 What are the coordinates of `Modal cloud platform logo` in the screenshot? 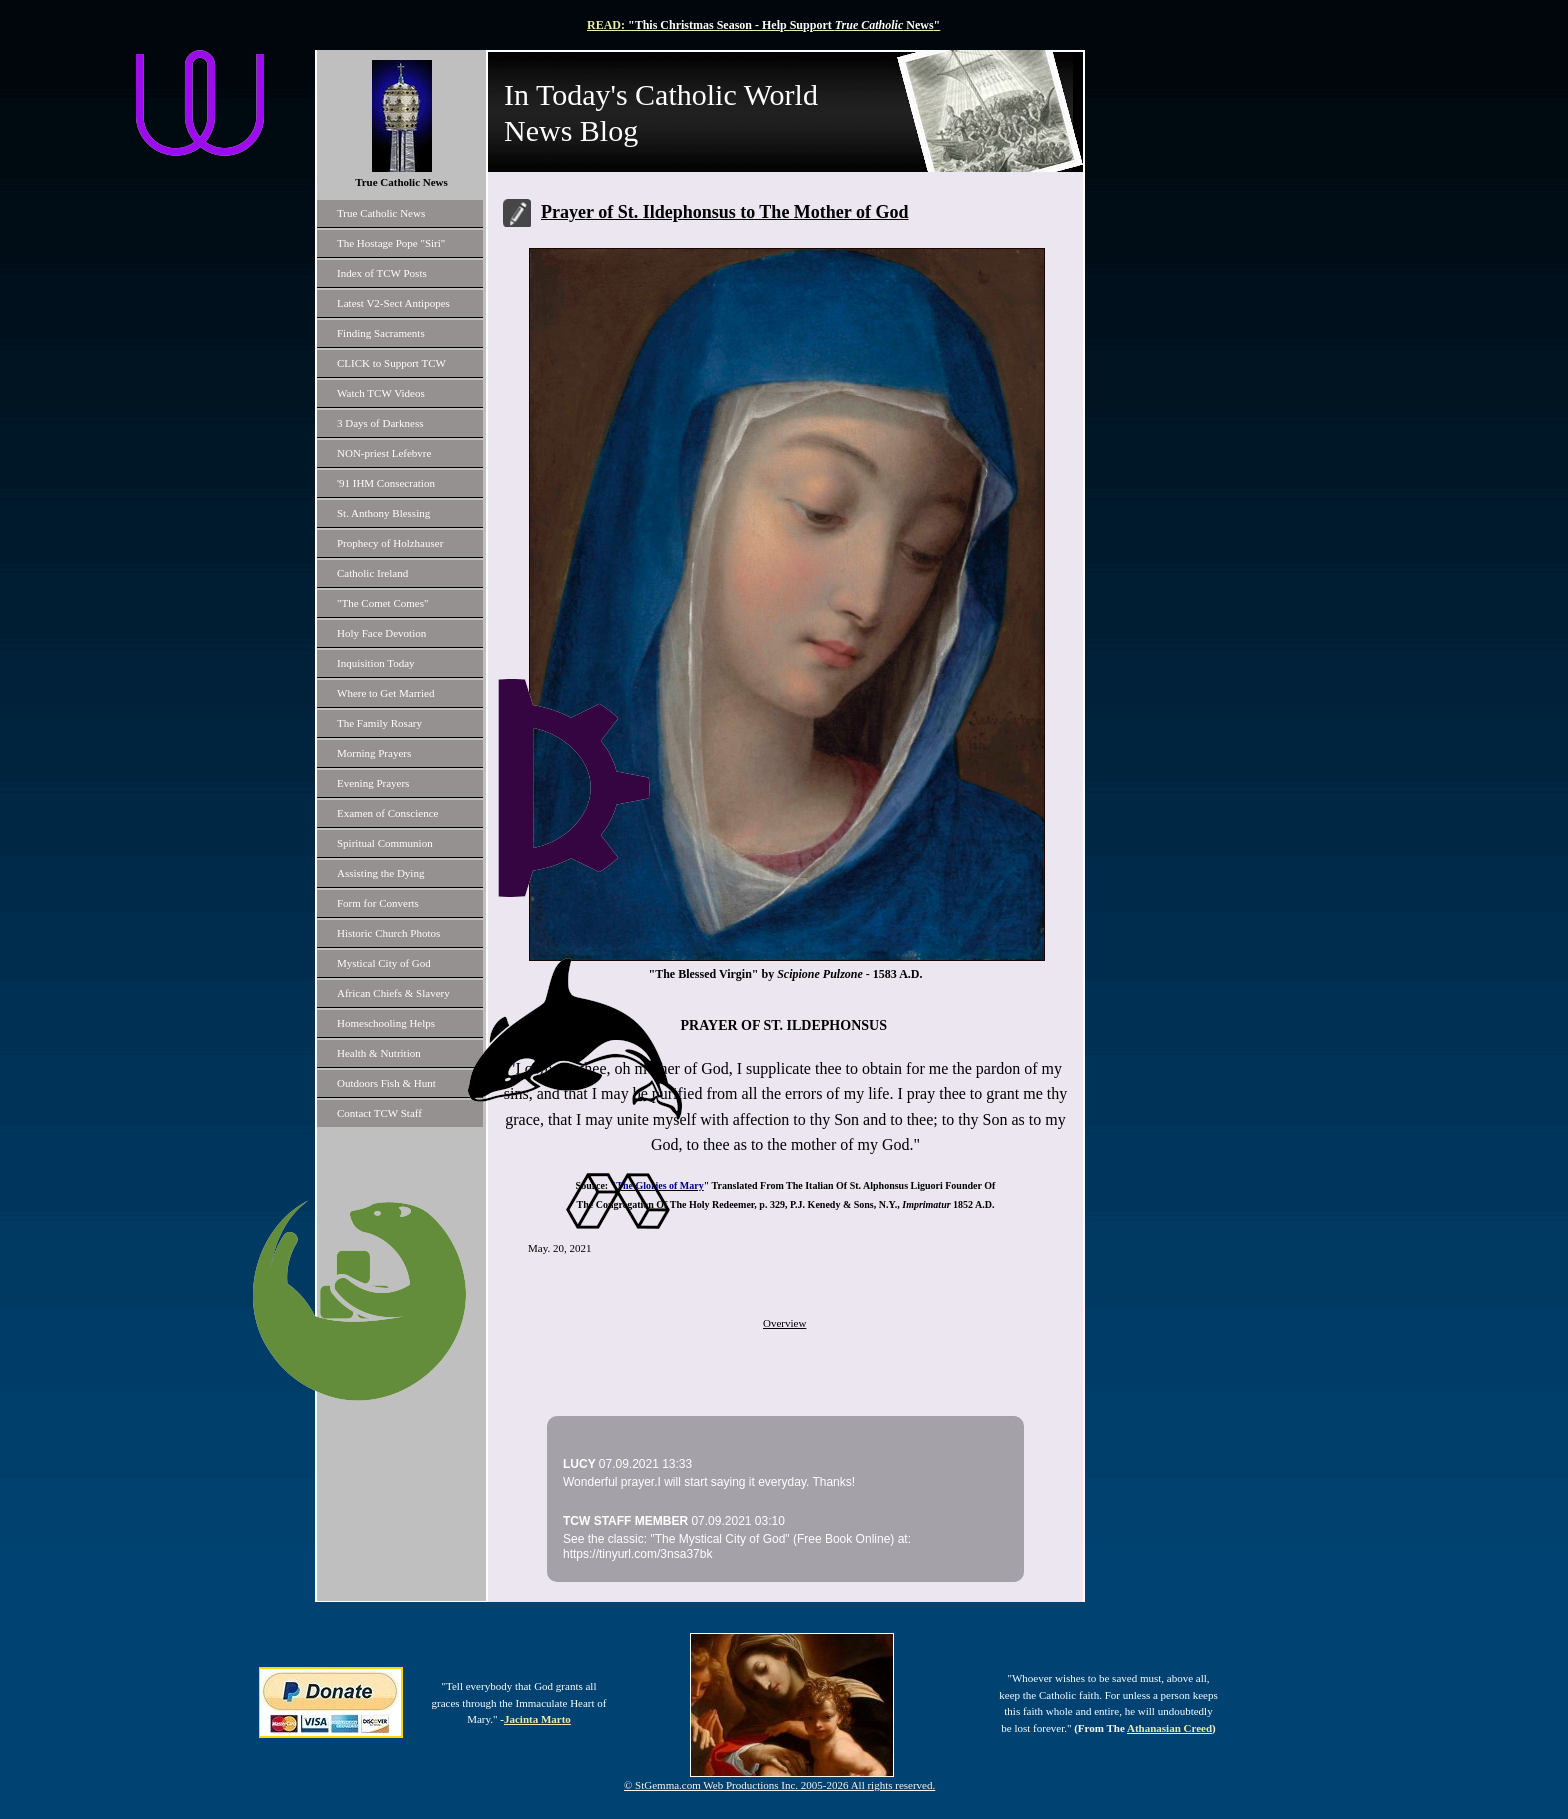 It's located at (618, 1201).